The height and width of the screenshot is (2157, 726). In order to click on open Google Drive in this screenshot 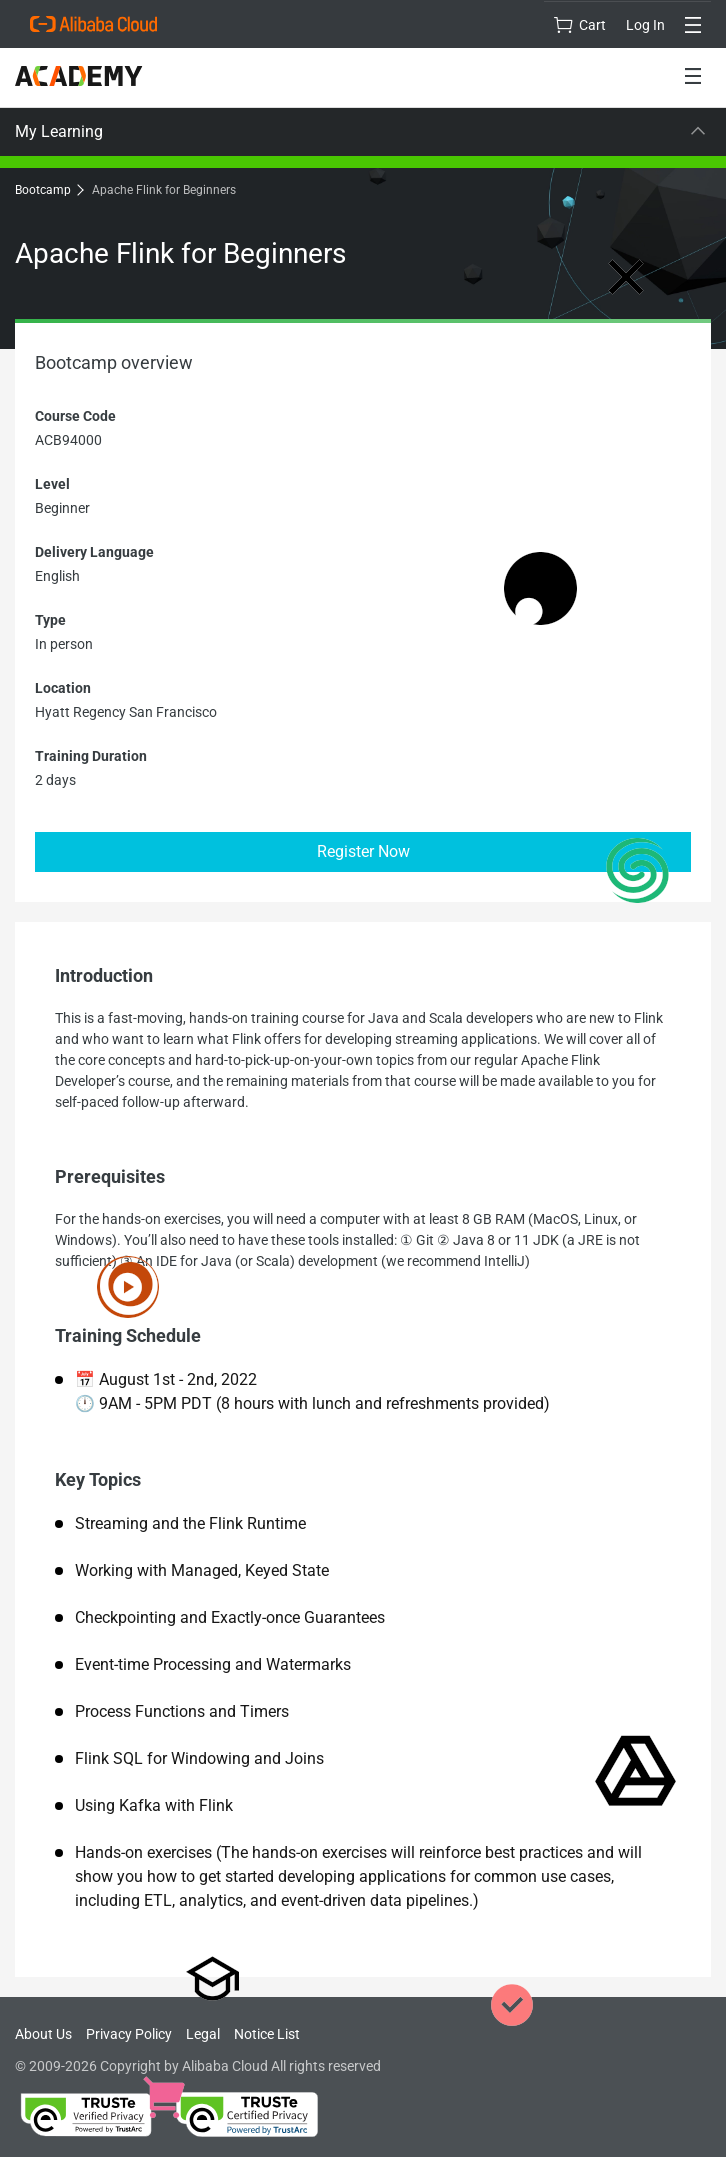, I will do `click(635, 1771)`.